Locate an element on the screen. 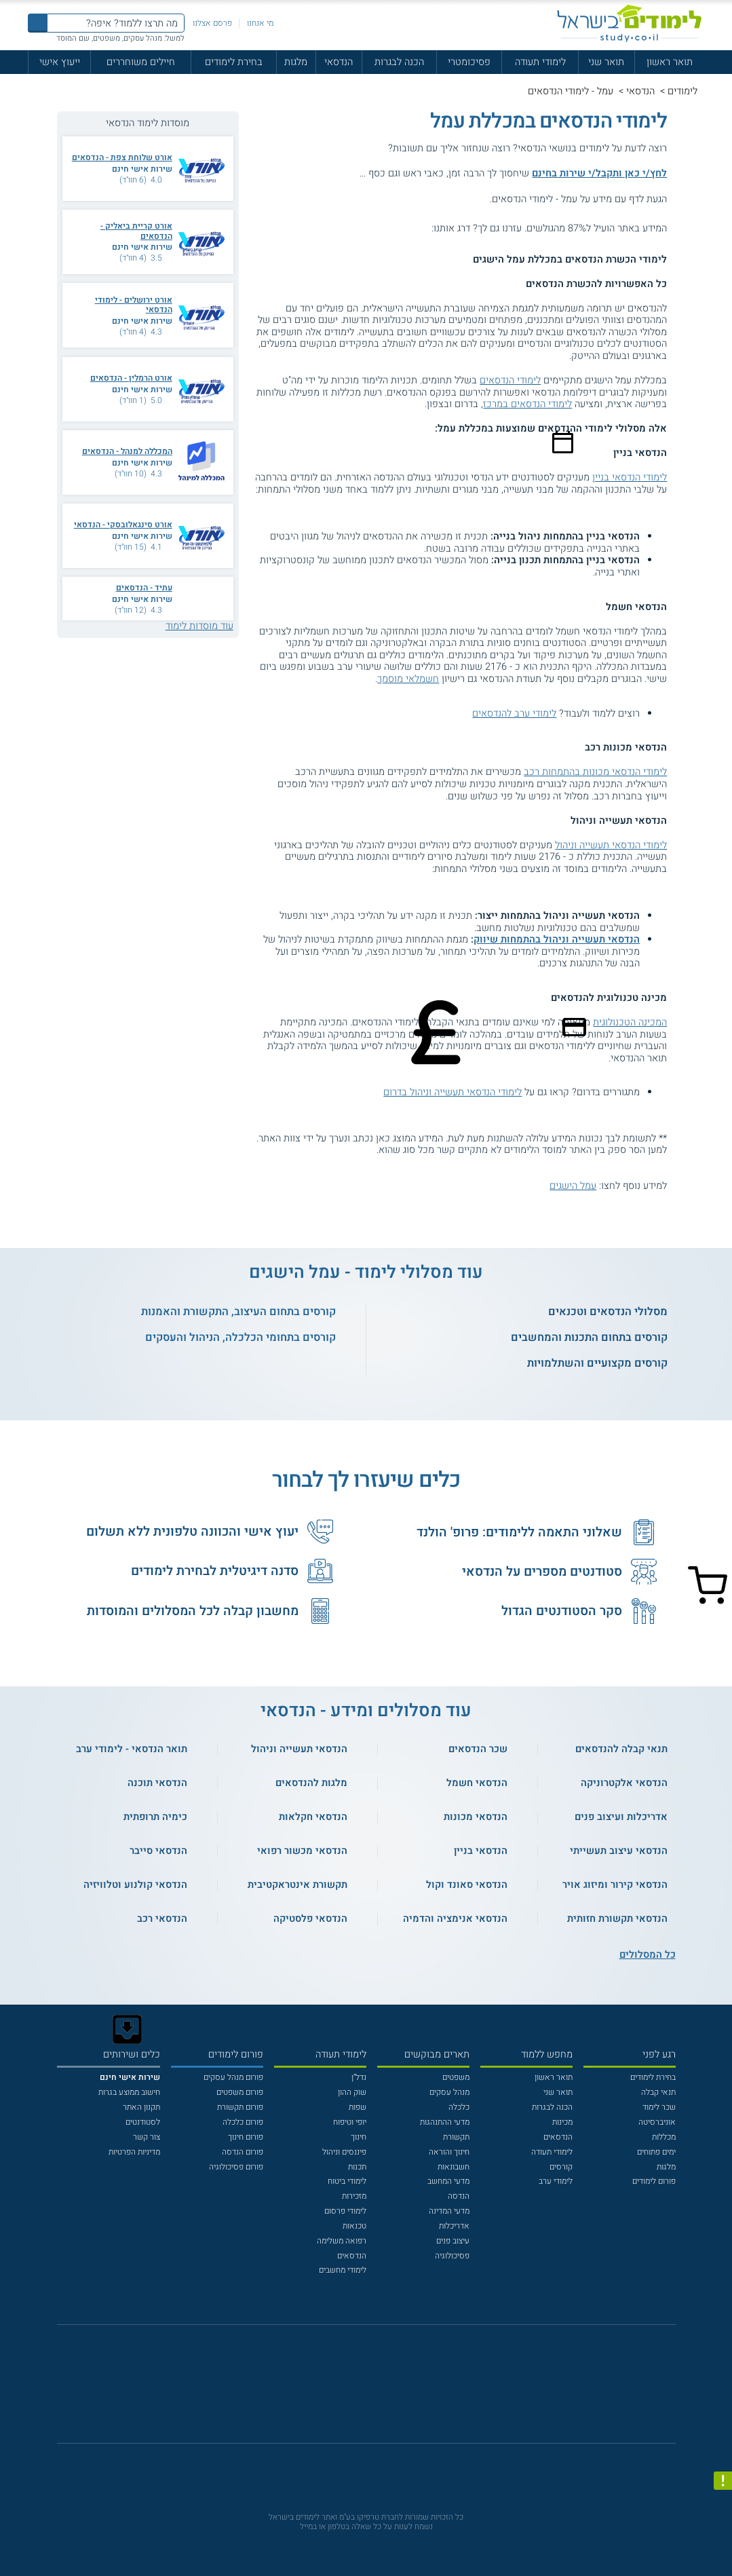 The width and height of the screenshot is (732, 2576). access payment methods is located at coordinates (574, 1027).